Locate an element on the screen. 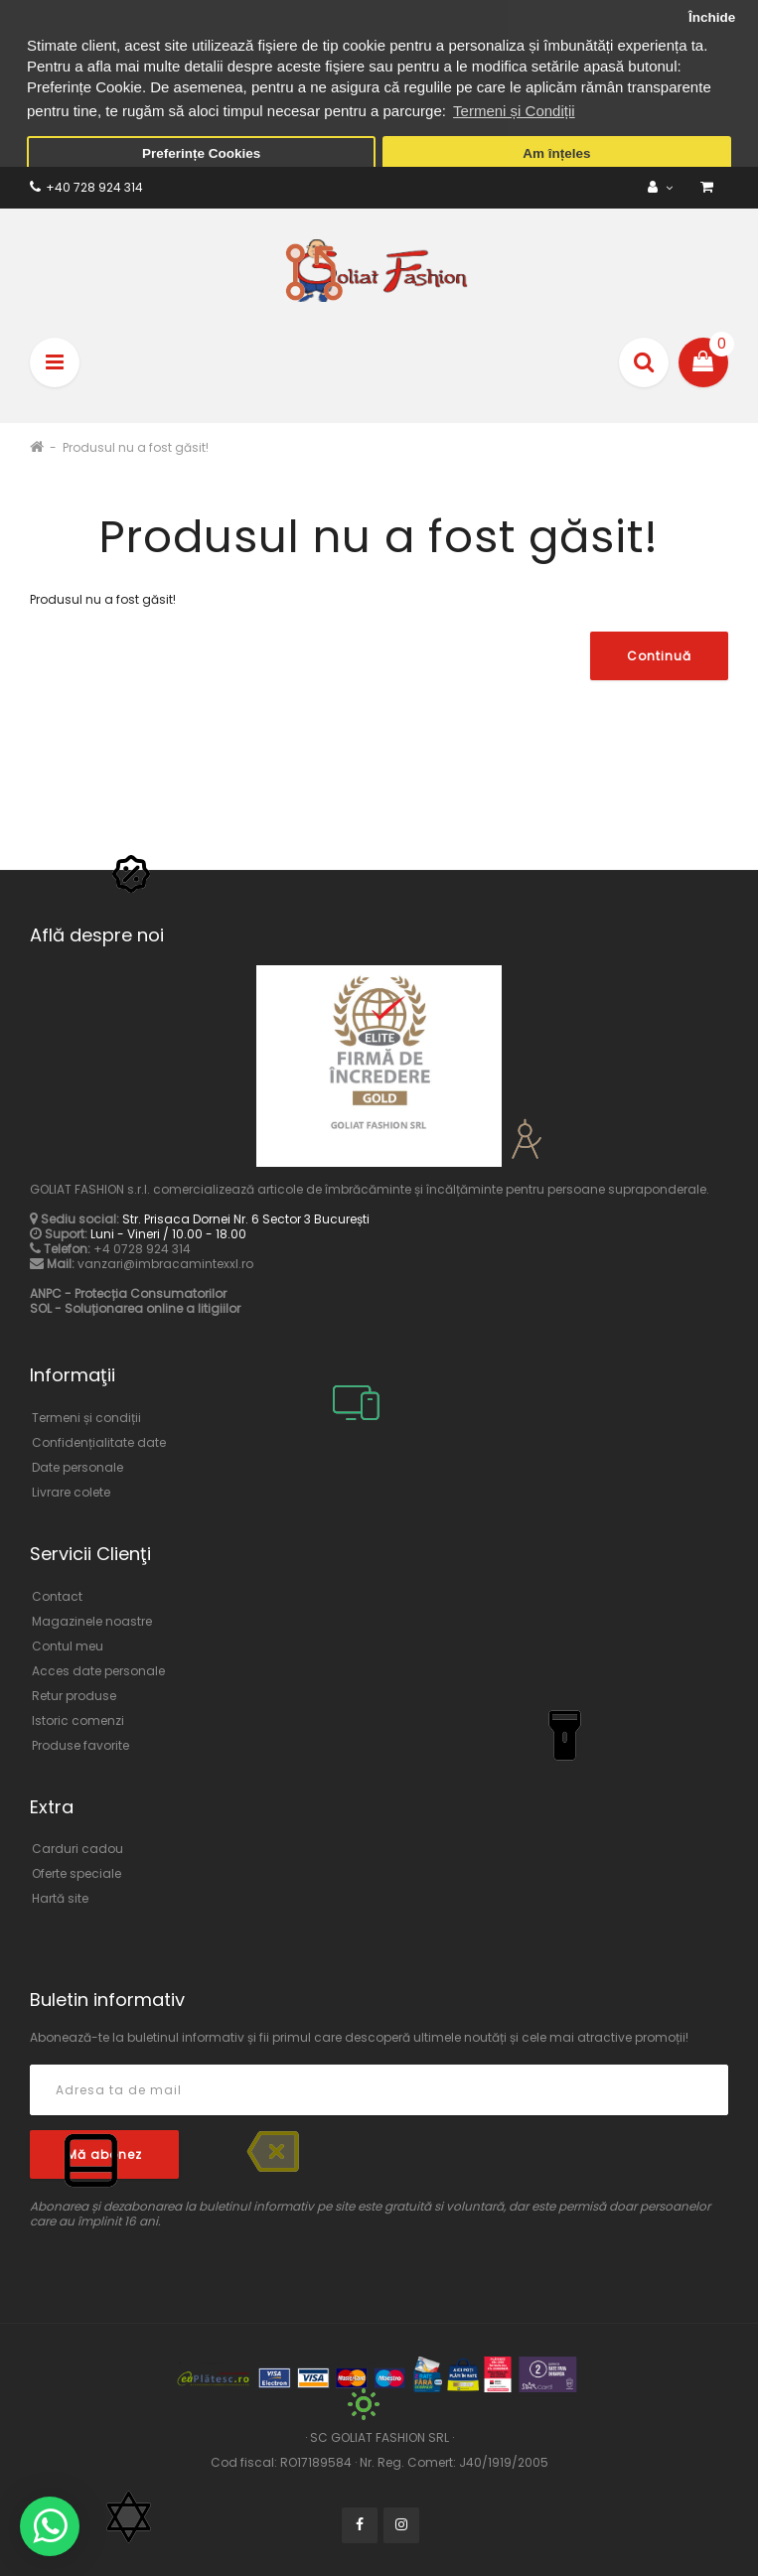  manage connected devices is located at coordinates (355, 1402).